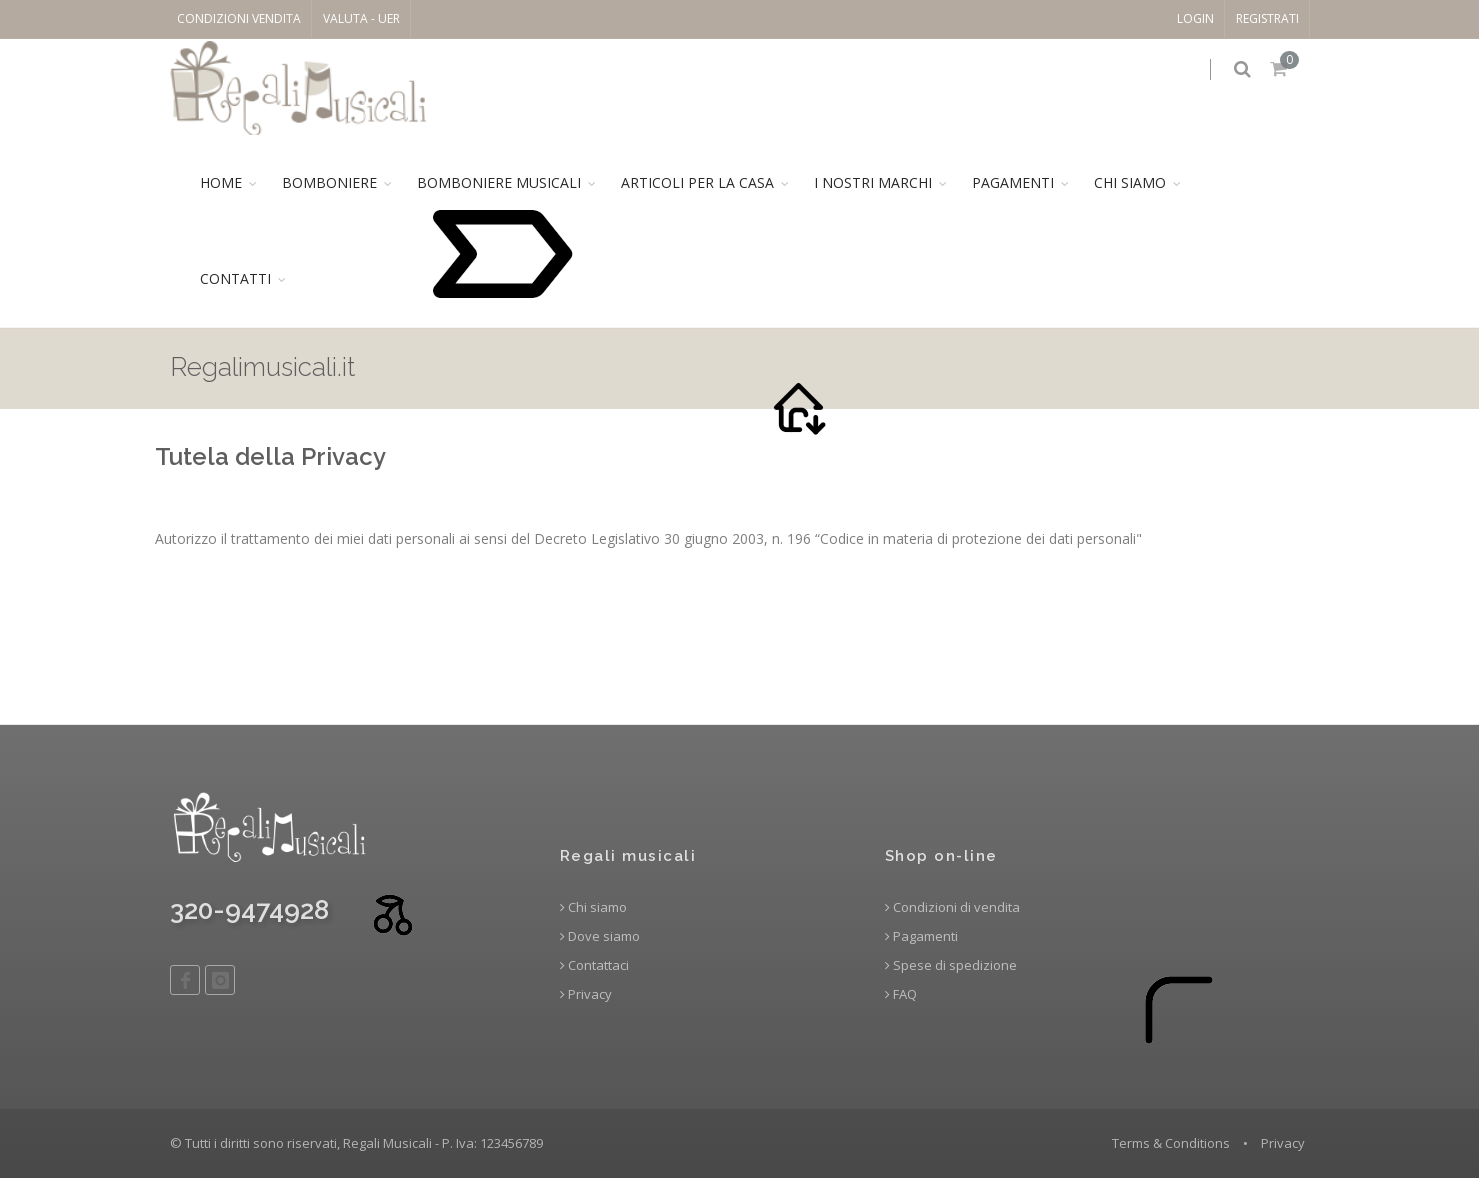  What do you see at coordinates (1179, 1010) in the screenshot?
I see `apply rounded corners to a selected element` at bounding box center [1179, 1010].